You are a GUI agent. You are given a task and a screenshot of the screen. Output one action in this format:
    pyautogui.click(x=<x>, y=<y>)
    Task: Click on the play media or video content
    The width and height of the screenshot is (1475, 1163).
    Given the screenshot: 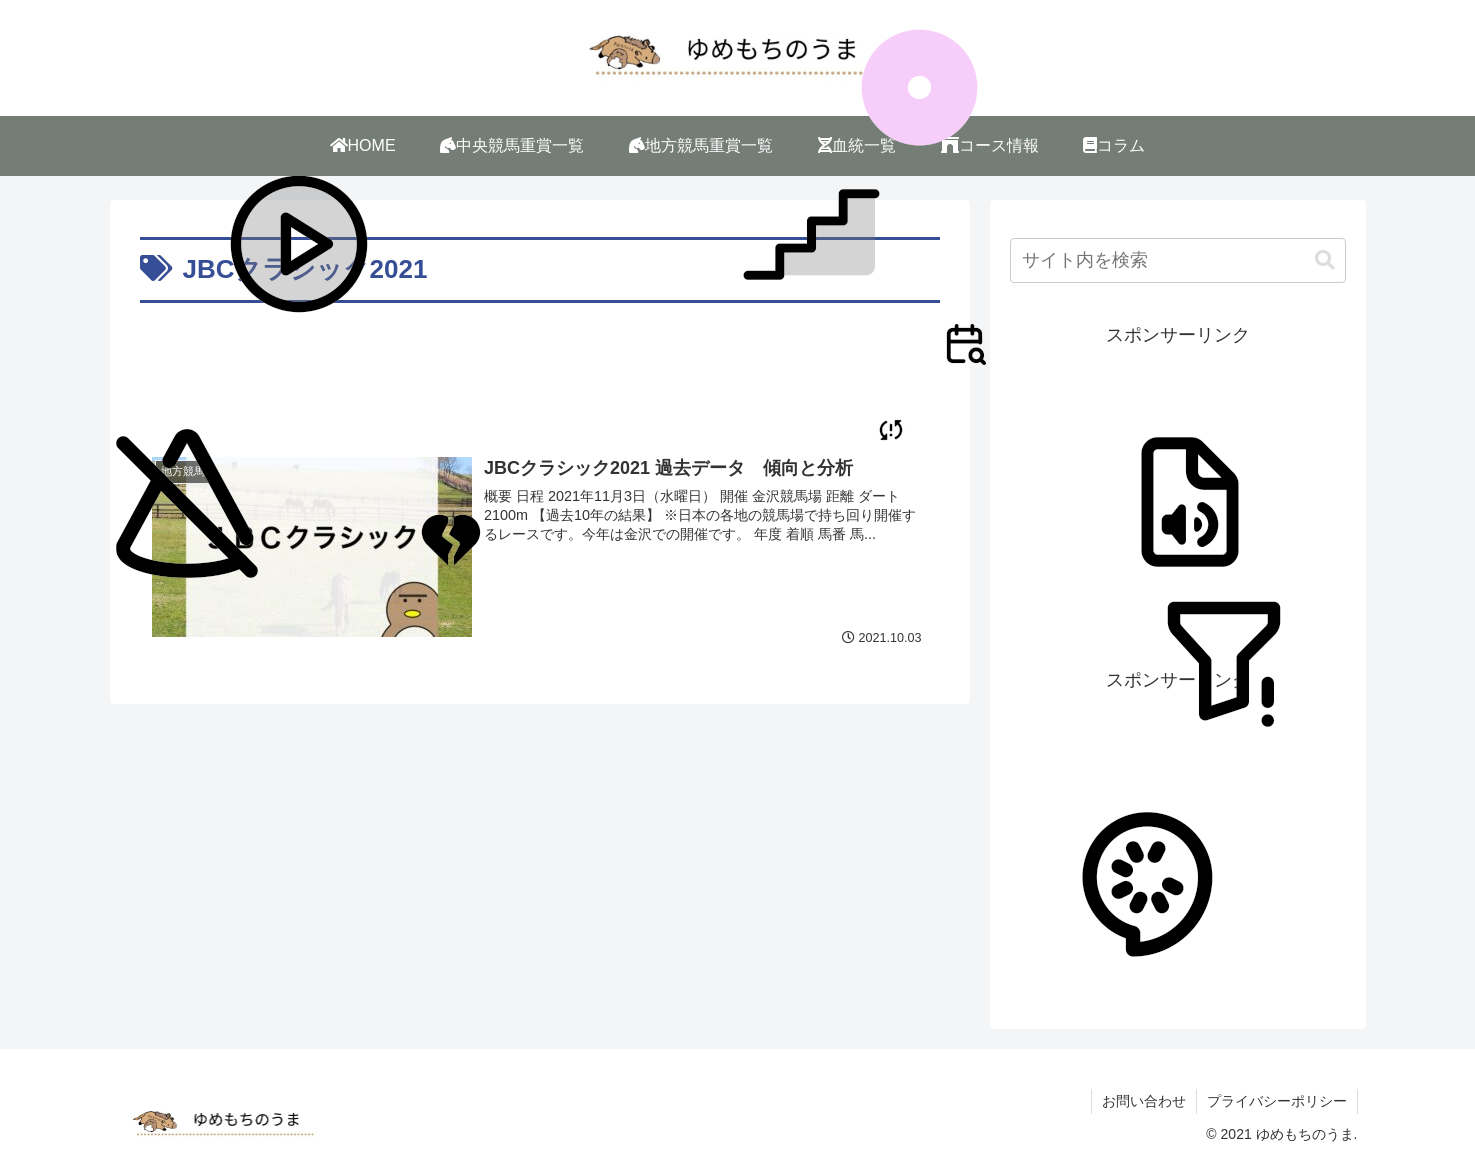 What is the action you would take?
    pyautogui.click(x=299, y=244)
    